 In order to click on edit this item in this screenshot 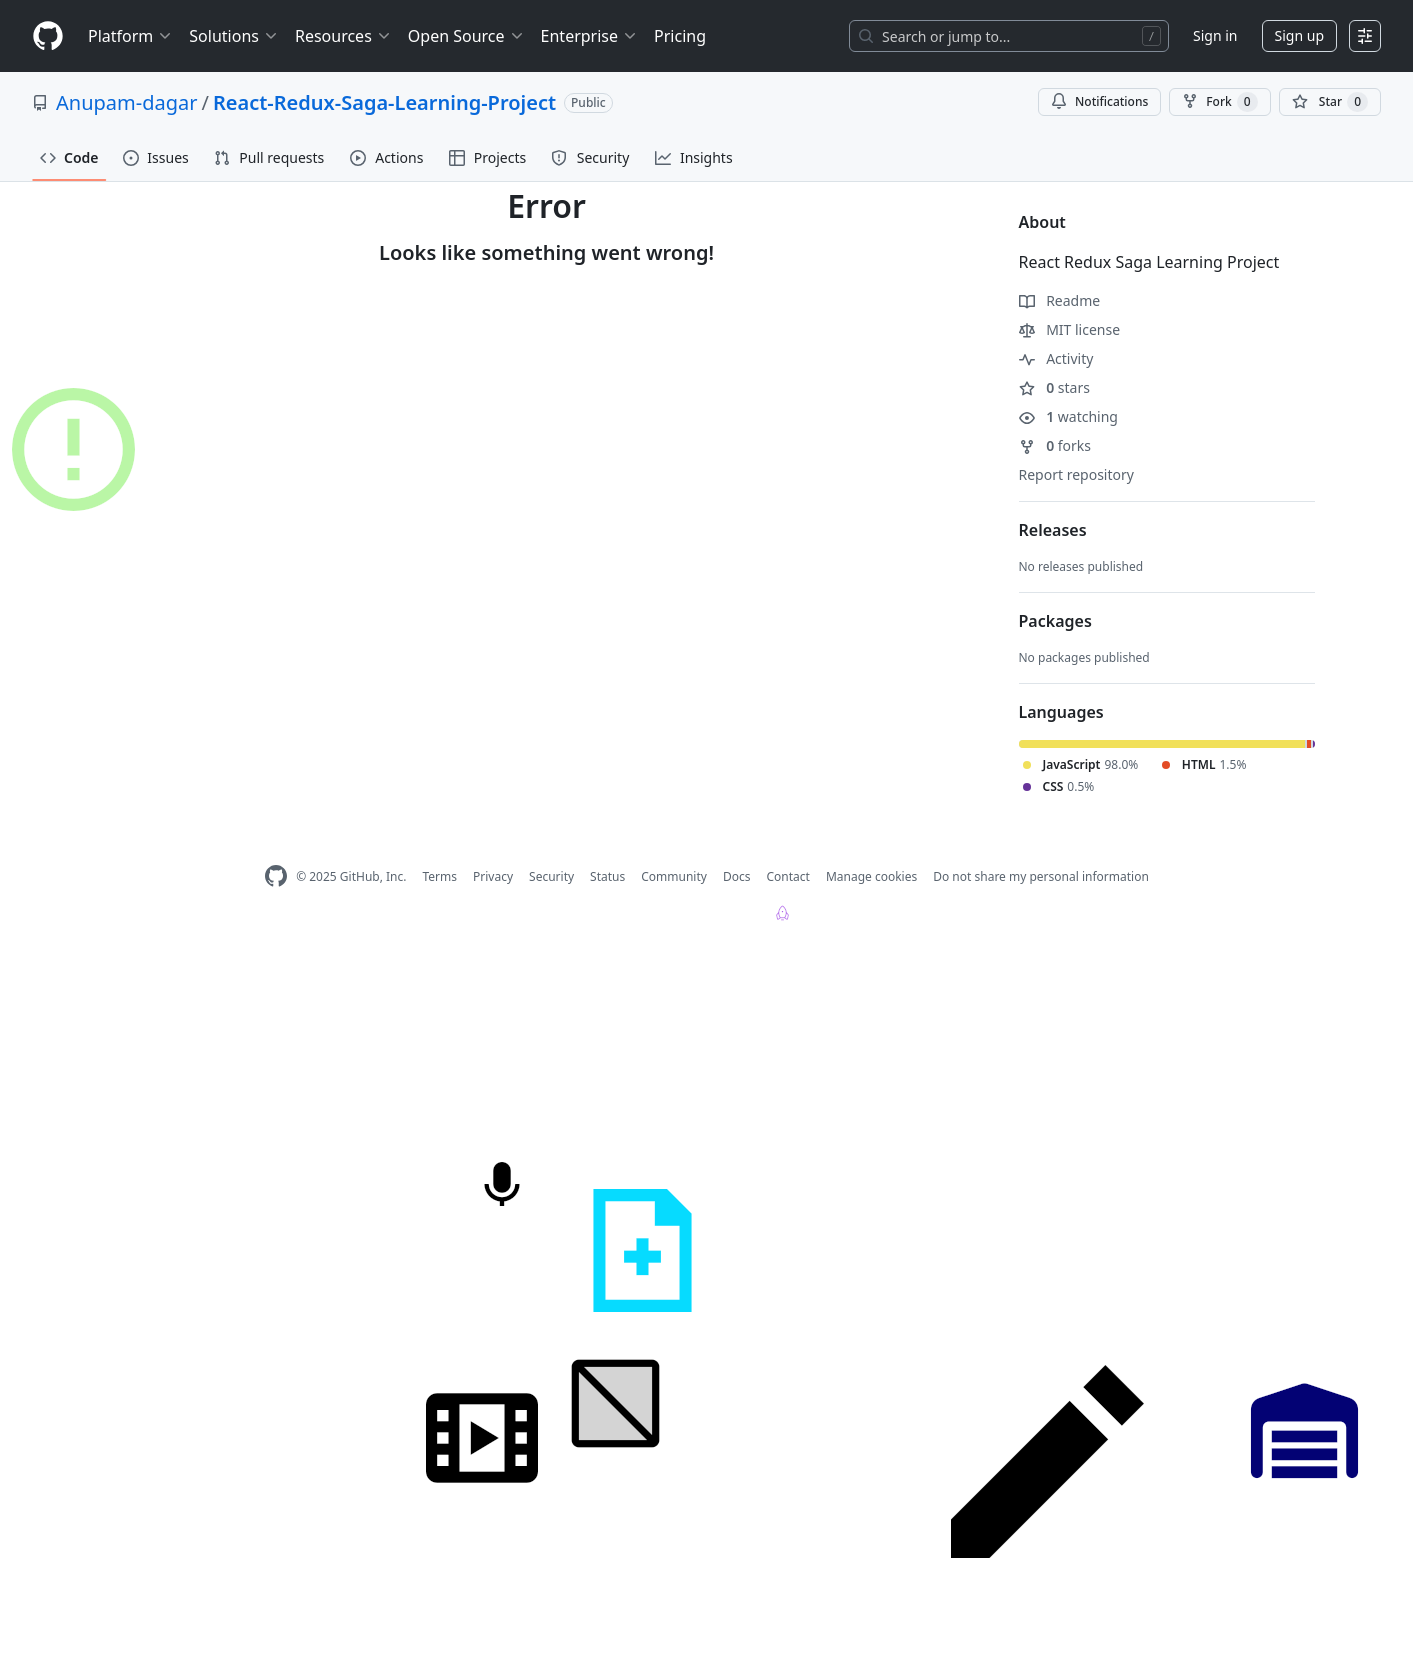, I will do `click(1047, 1461)`.